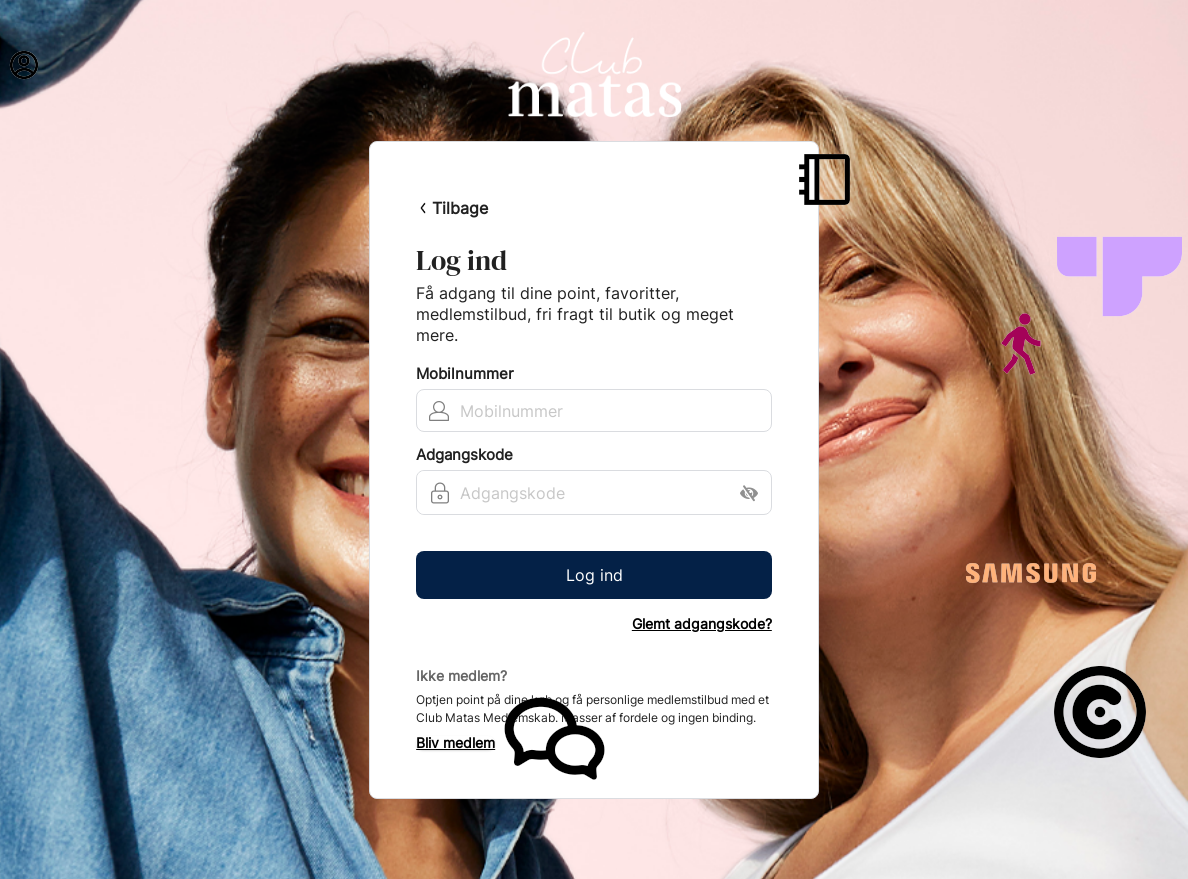 The height and width of the screenshot is (879, 1188). Describe the element at coordinates (1020, 343) in the screenshot. I see `select walking directions` at that location.